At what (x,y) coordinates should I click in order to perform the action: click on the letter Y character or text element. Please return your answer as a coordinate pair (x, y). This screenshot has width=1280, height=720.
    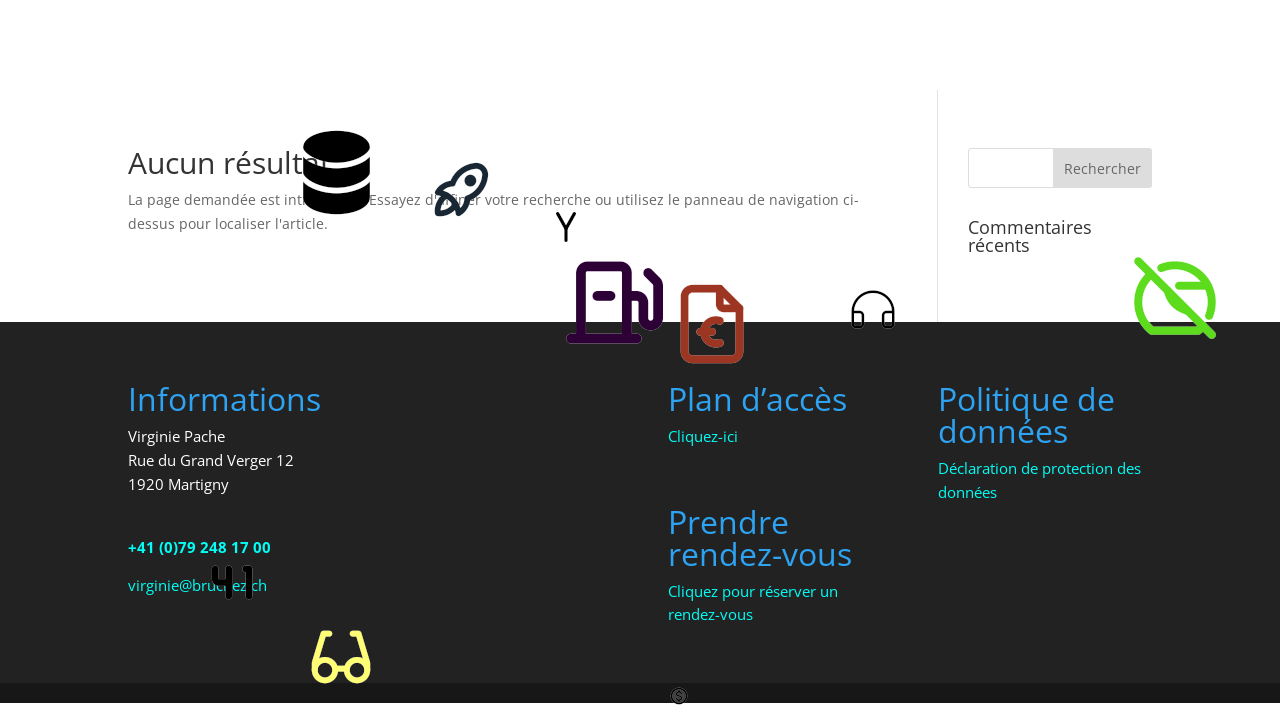
    Looking at the image, I should click on (566, 227).